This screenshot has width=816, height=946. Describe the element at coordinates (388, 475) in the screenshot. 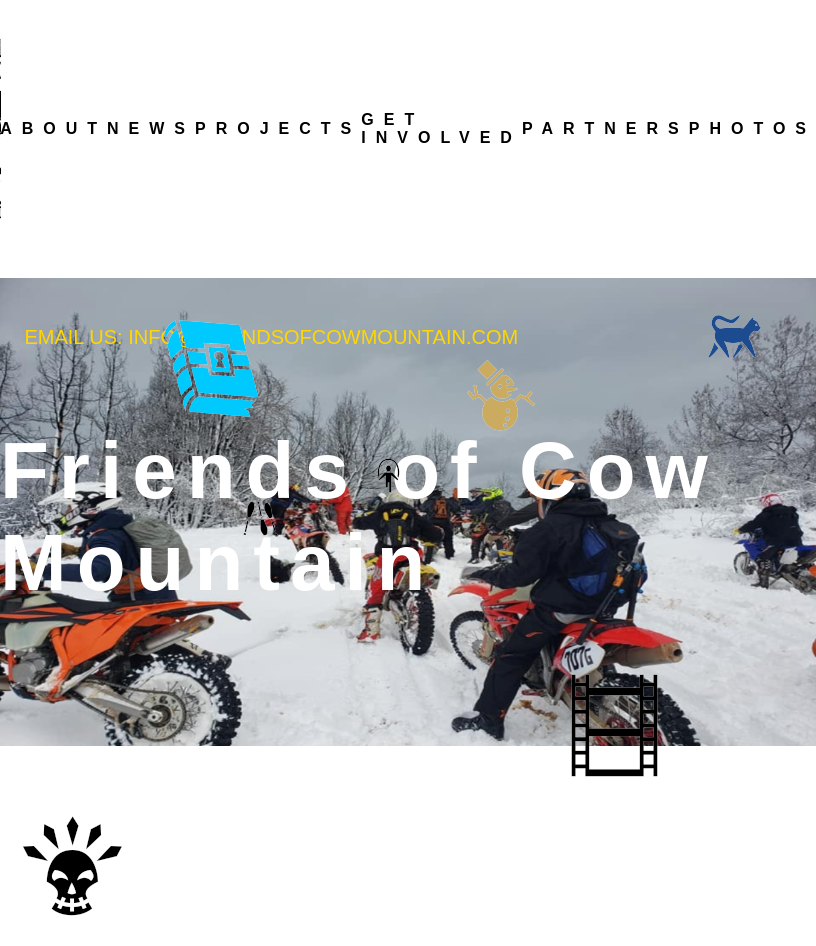

I see `access jump rope workout or exercise` at that location.